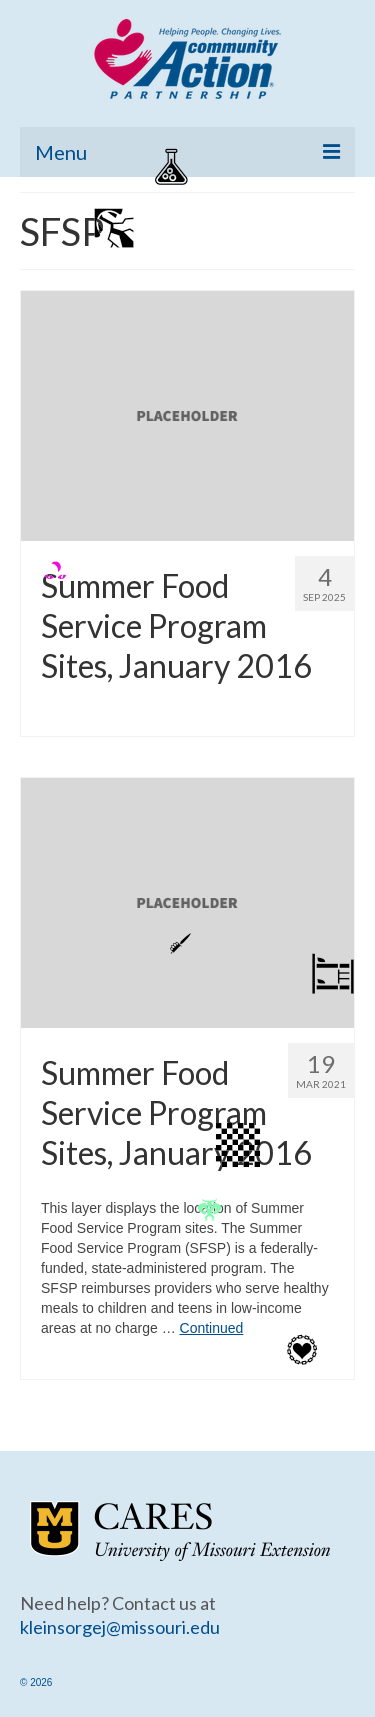  I want to click on equip a trench knife weapon, so click(180, 943).